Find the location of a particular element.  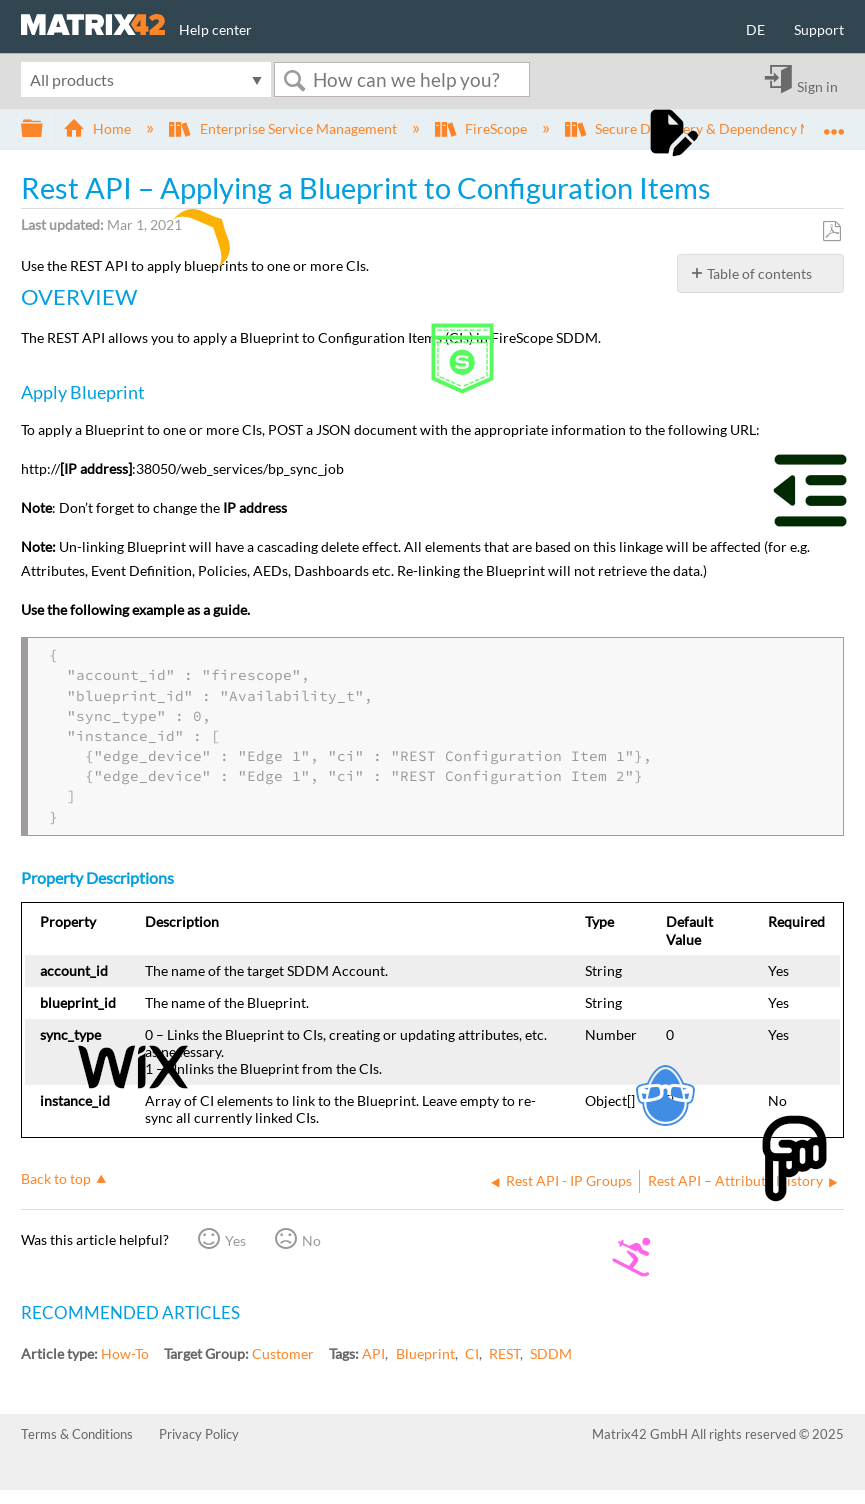

scroll down for more content is located at coordinates (794, 1158).